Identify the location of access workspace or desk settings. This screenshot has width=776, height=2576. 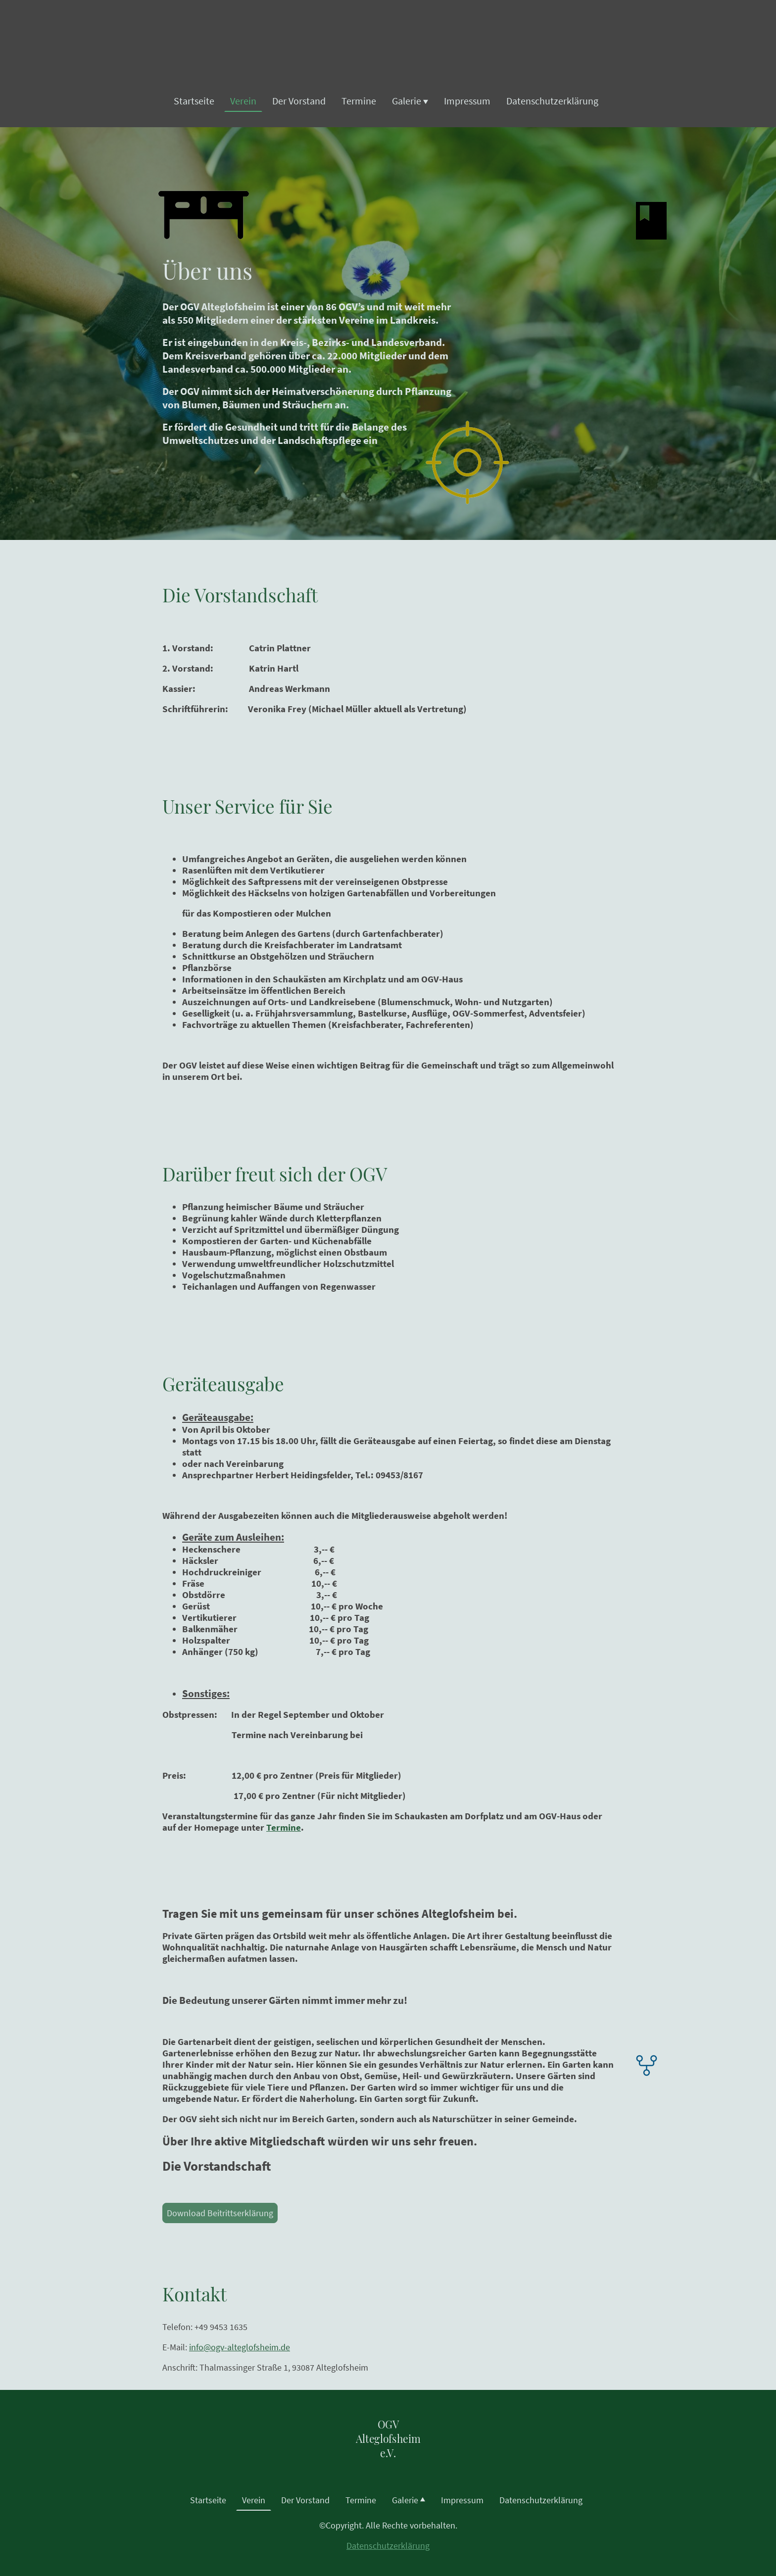
(203, 213).